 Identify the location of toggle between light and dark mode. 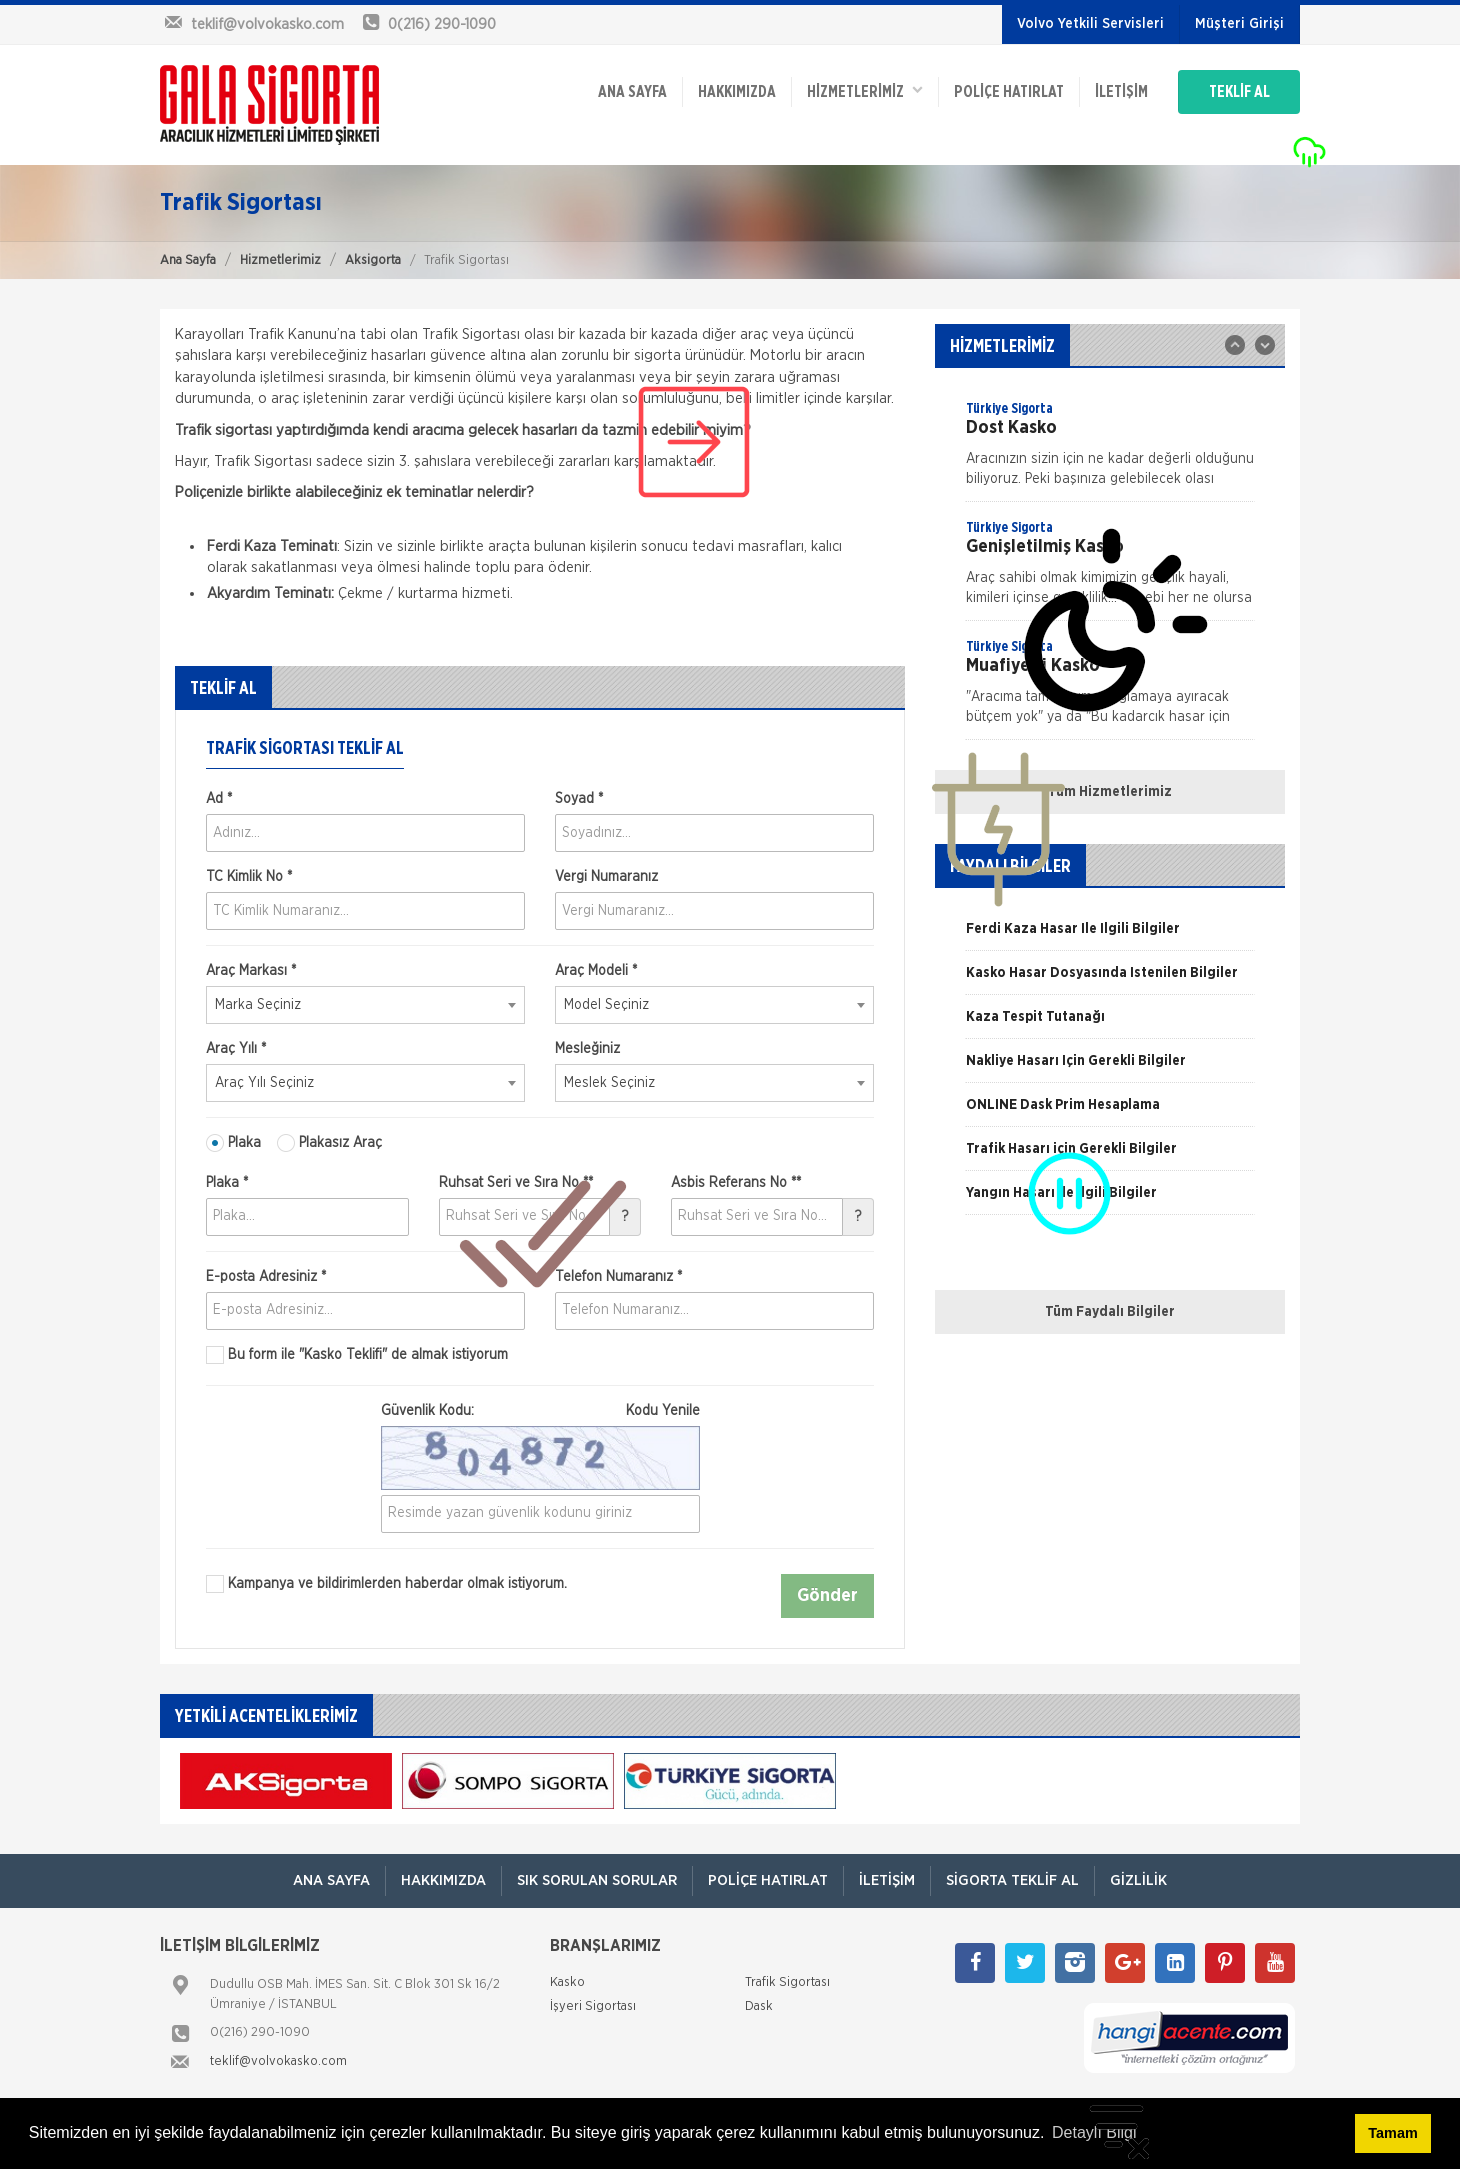
(1111, 624).